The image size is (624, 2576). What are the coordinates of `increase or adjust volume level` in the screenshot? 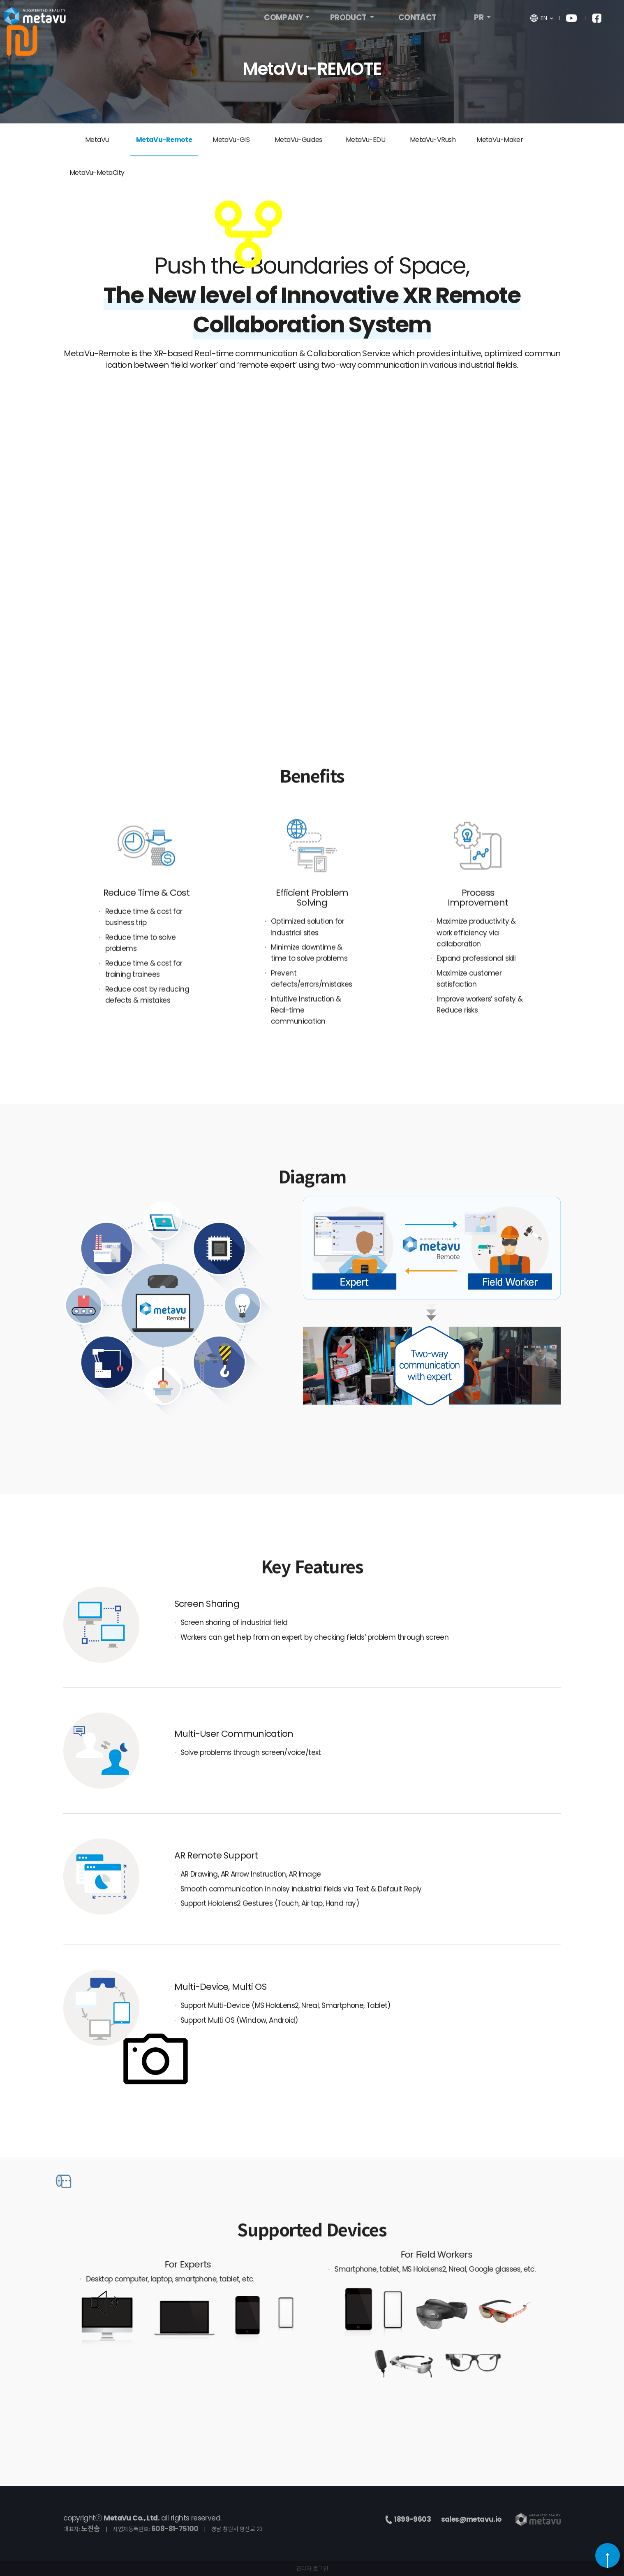 It's located at (103, 2302).